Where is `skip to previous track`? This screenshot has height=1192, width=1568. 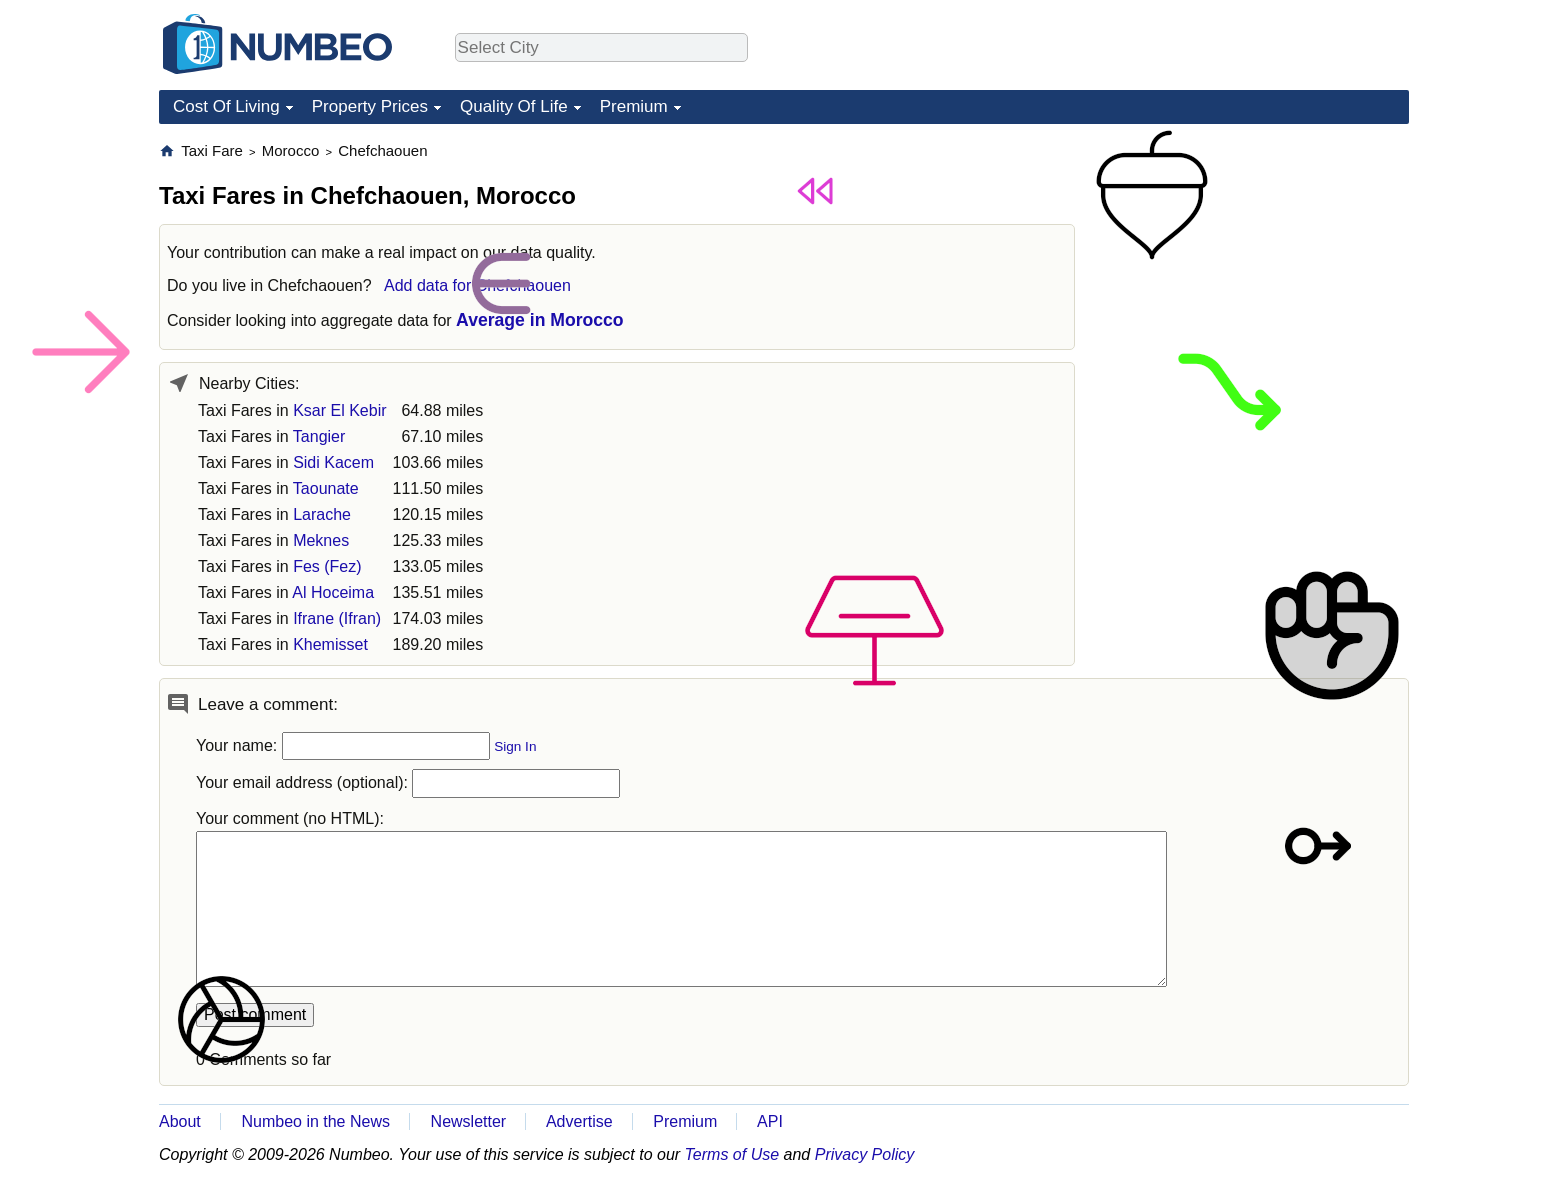 skip to previous track is located at coordinates (816, 191).